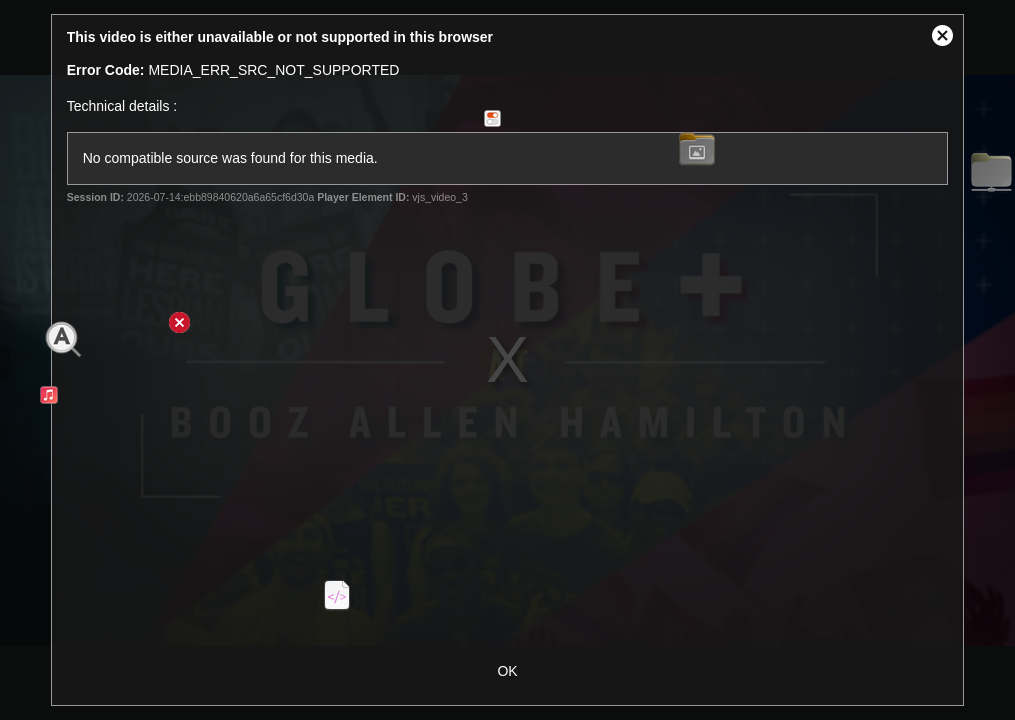 The image size is (1015, 720). What do you see at coordinates (337, 595) in the screenshot?
I see `an xml file type indicator` at bounding box center [337, 595].